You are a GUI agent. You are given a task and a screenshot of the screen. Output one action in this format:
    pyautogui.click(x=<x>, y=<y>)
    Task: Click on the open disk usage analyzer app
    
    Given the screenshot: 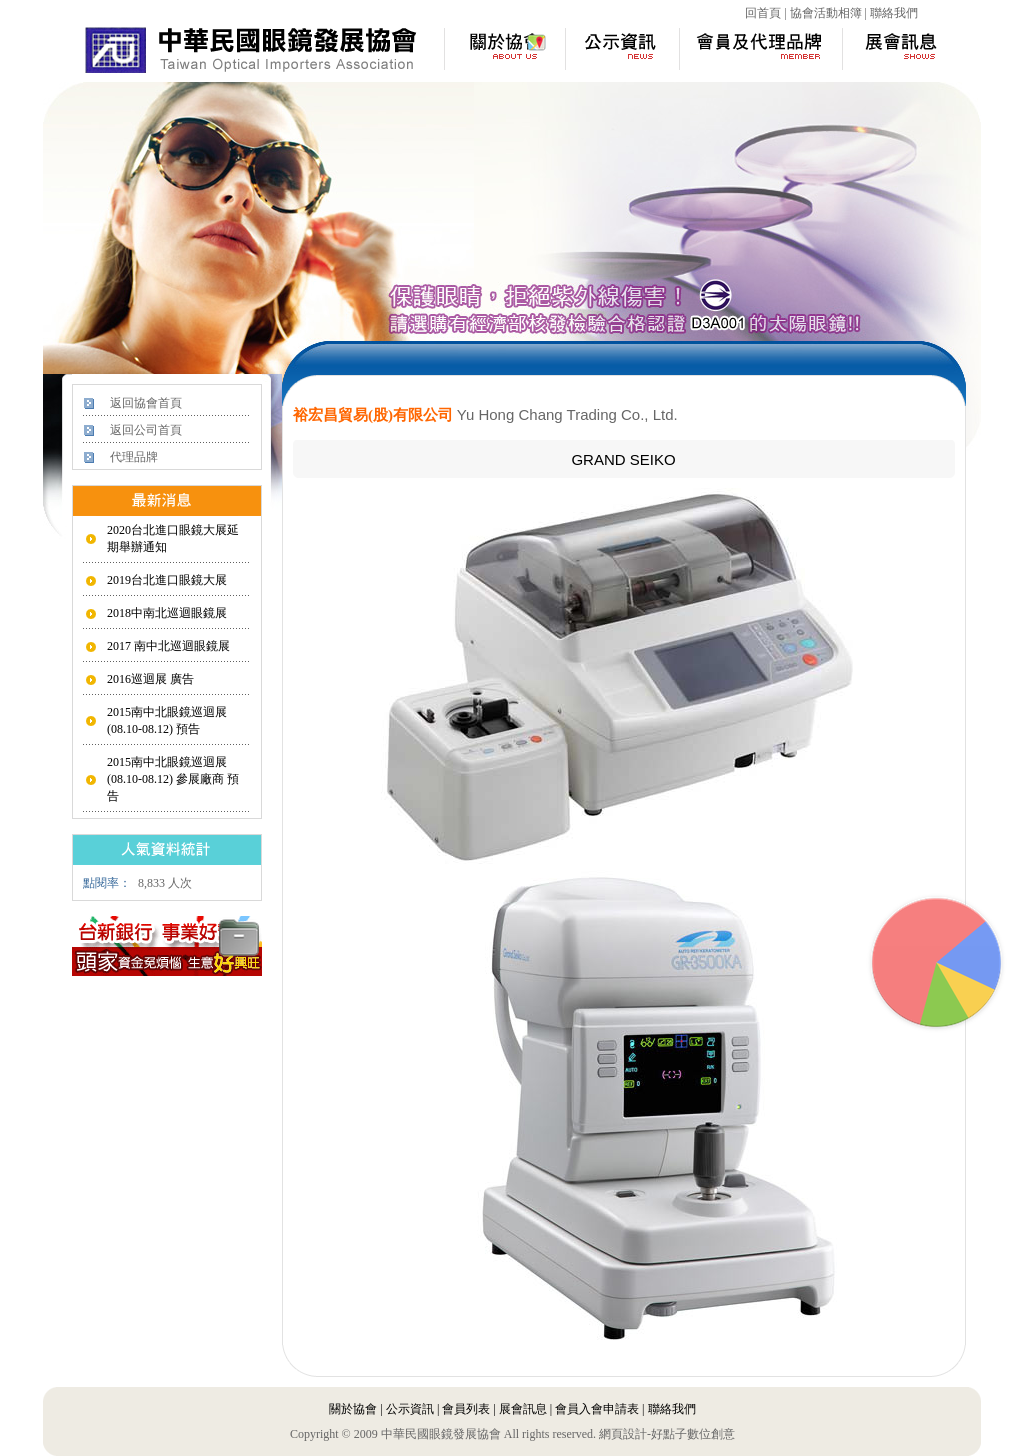 What is the action you would take?
    pyautogui.click(x=936, y=962)
    